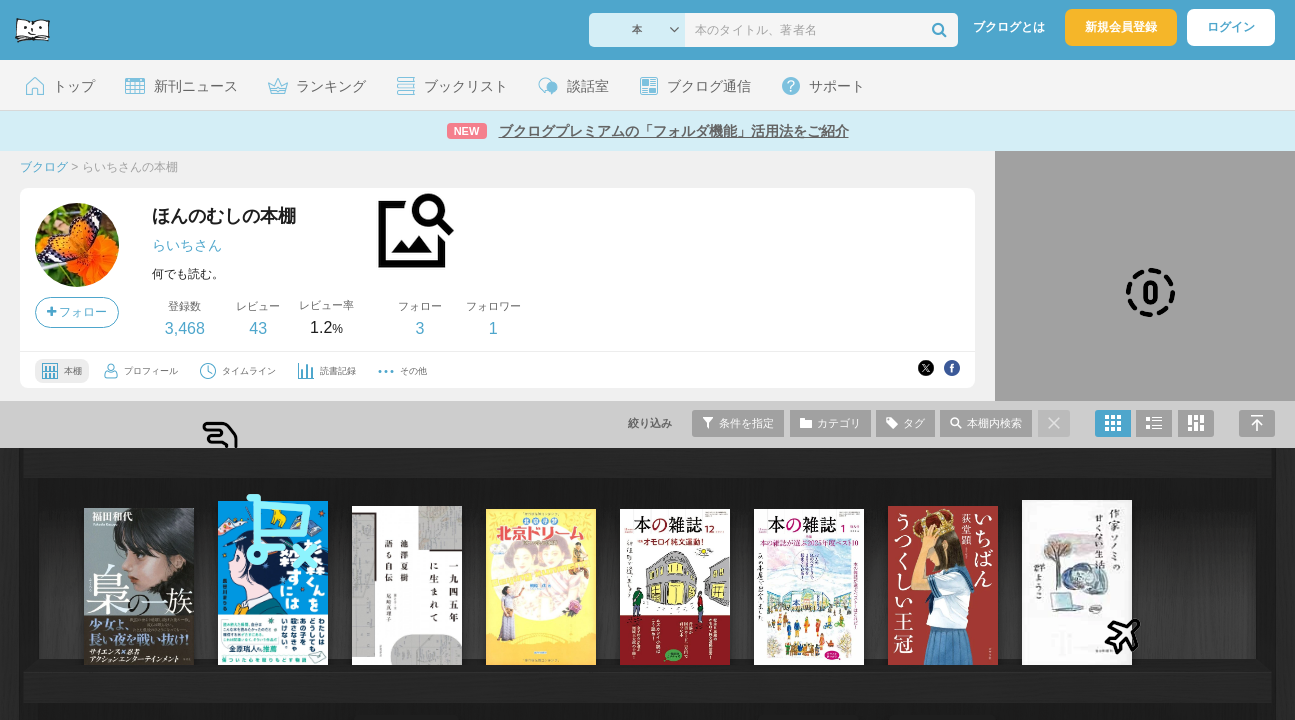 The image size is (1295, 720). What do you see at coordinates (220, 435) in the screenshot?
I see `lizard gesture in rock-paper-scissors-lizard-spock game` at bounding box center [220, 435].